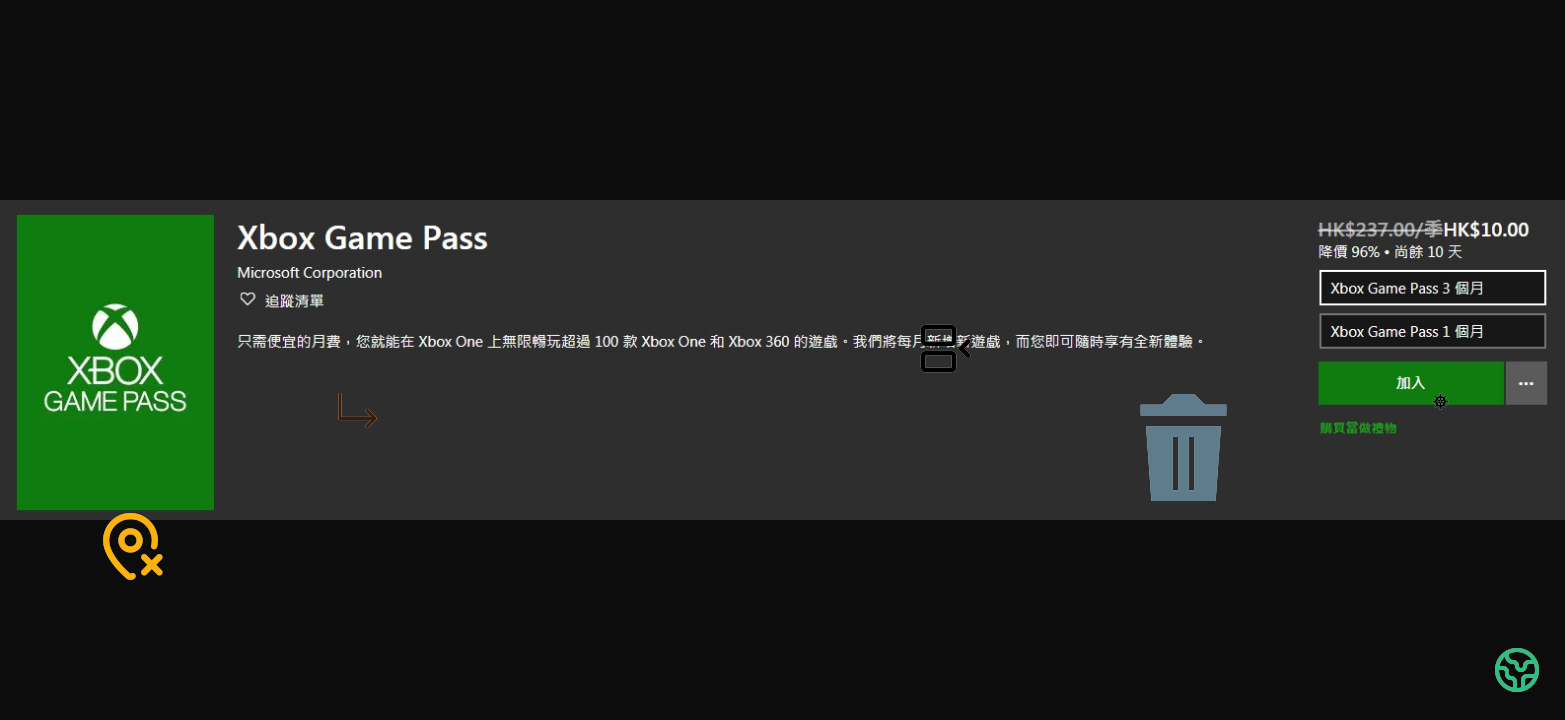  Describe the element at coordinates (1183, 447) in the screenshot. I see `delete selected item` at that location.